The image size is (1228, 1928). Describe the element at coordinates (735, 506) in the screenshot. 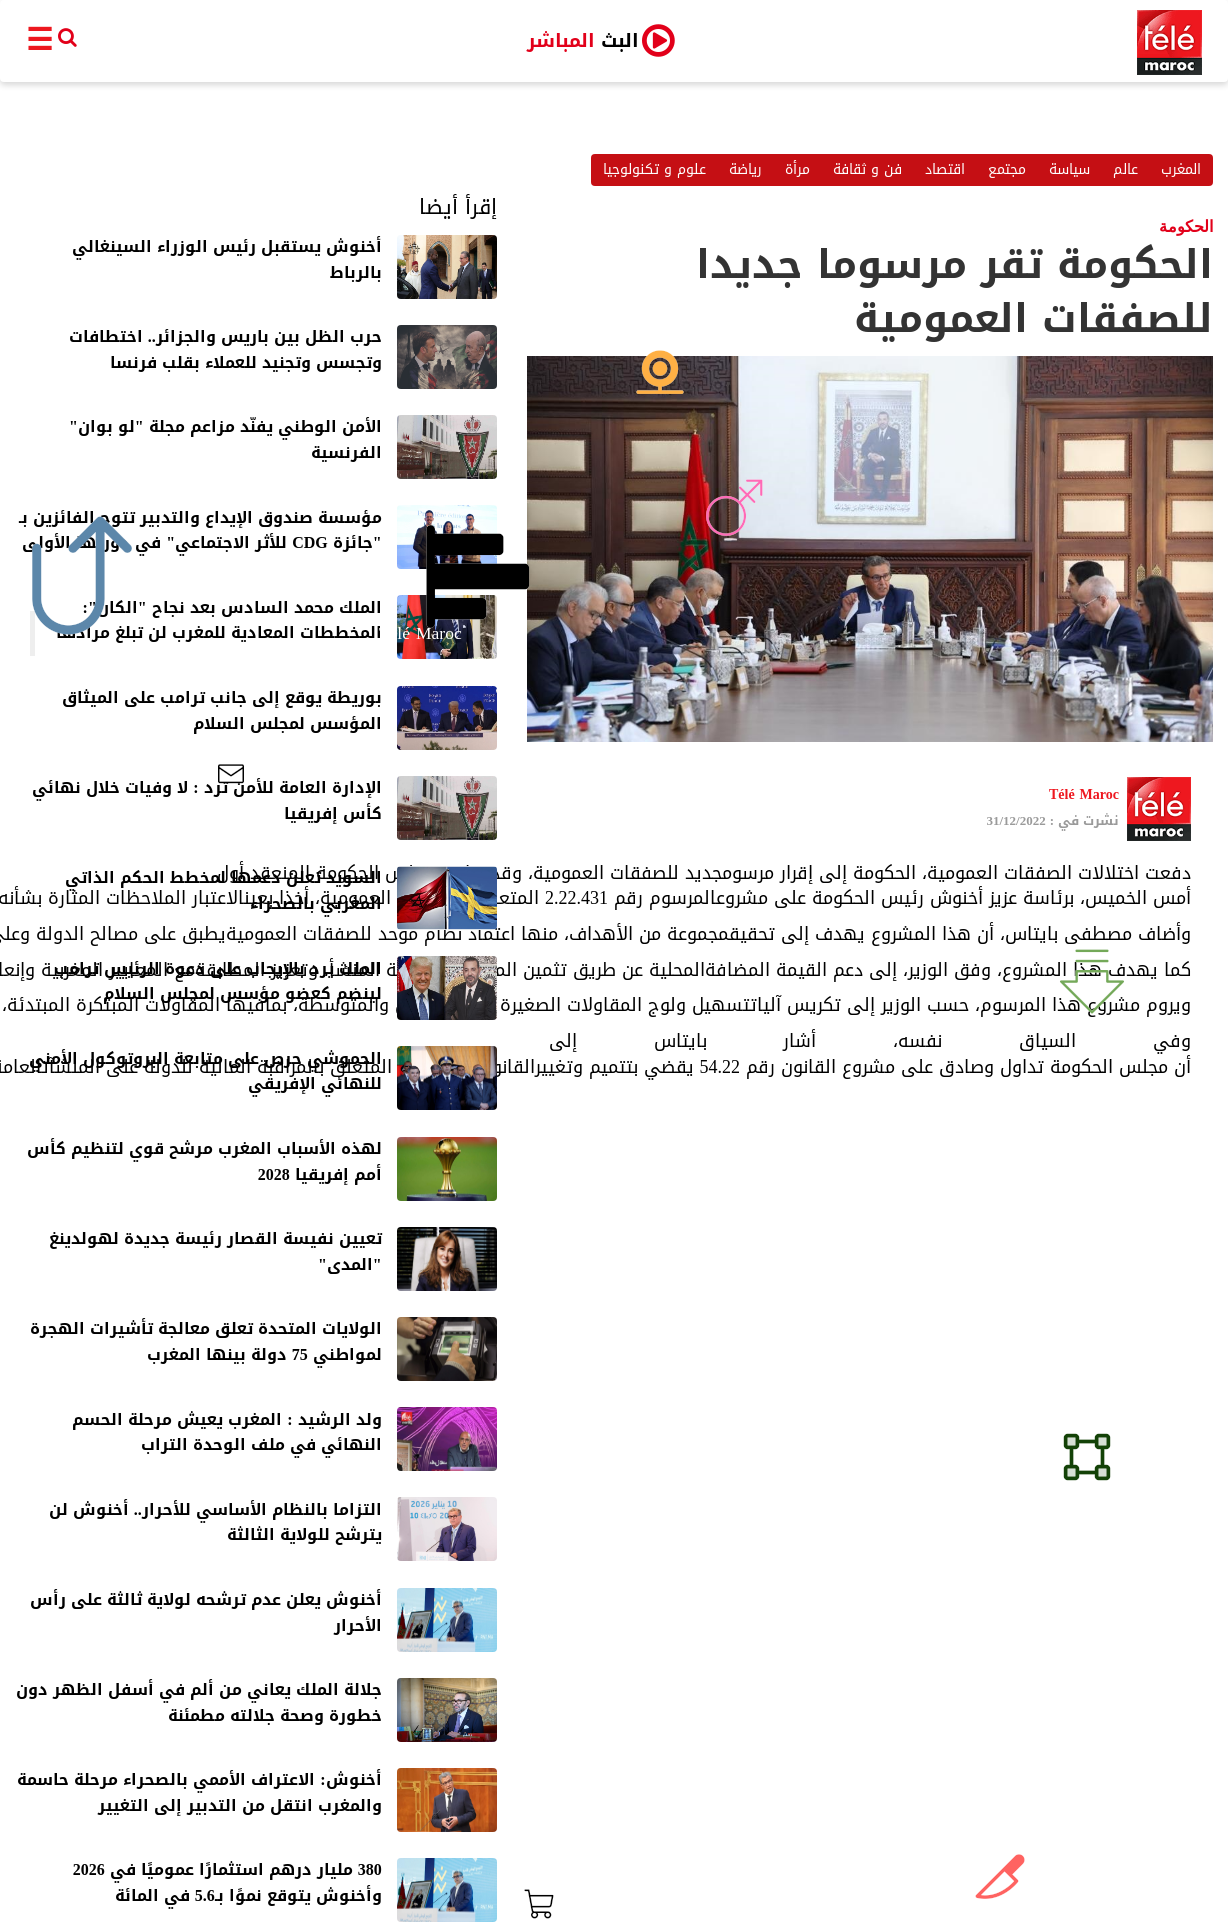

I see `select transgender as gender identity` at that location.